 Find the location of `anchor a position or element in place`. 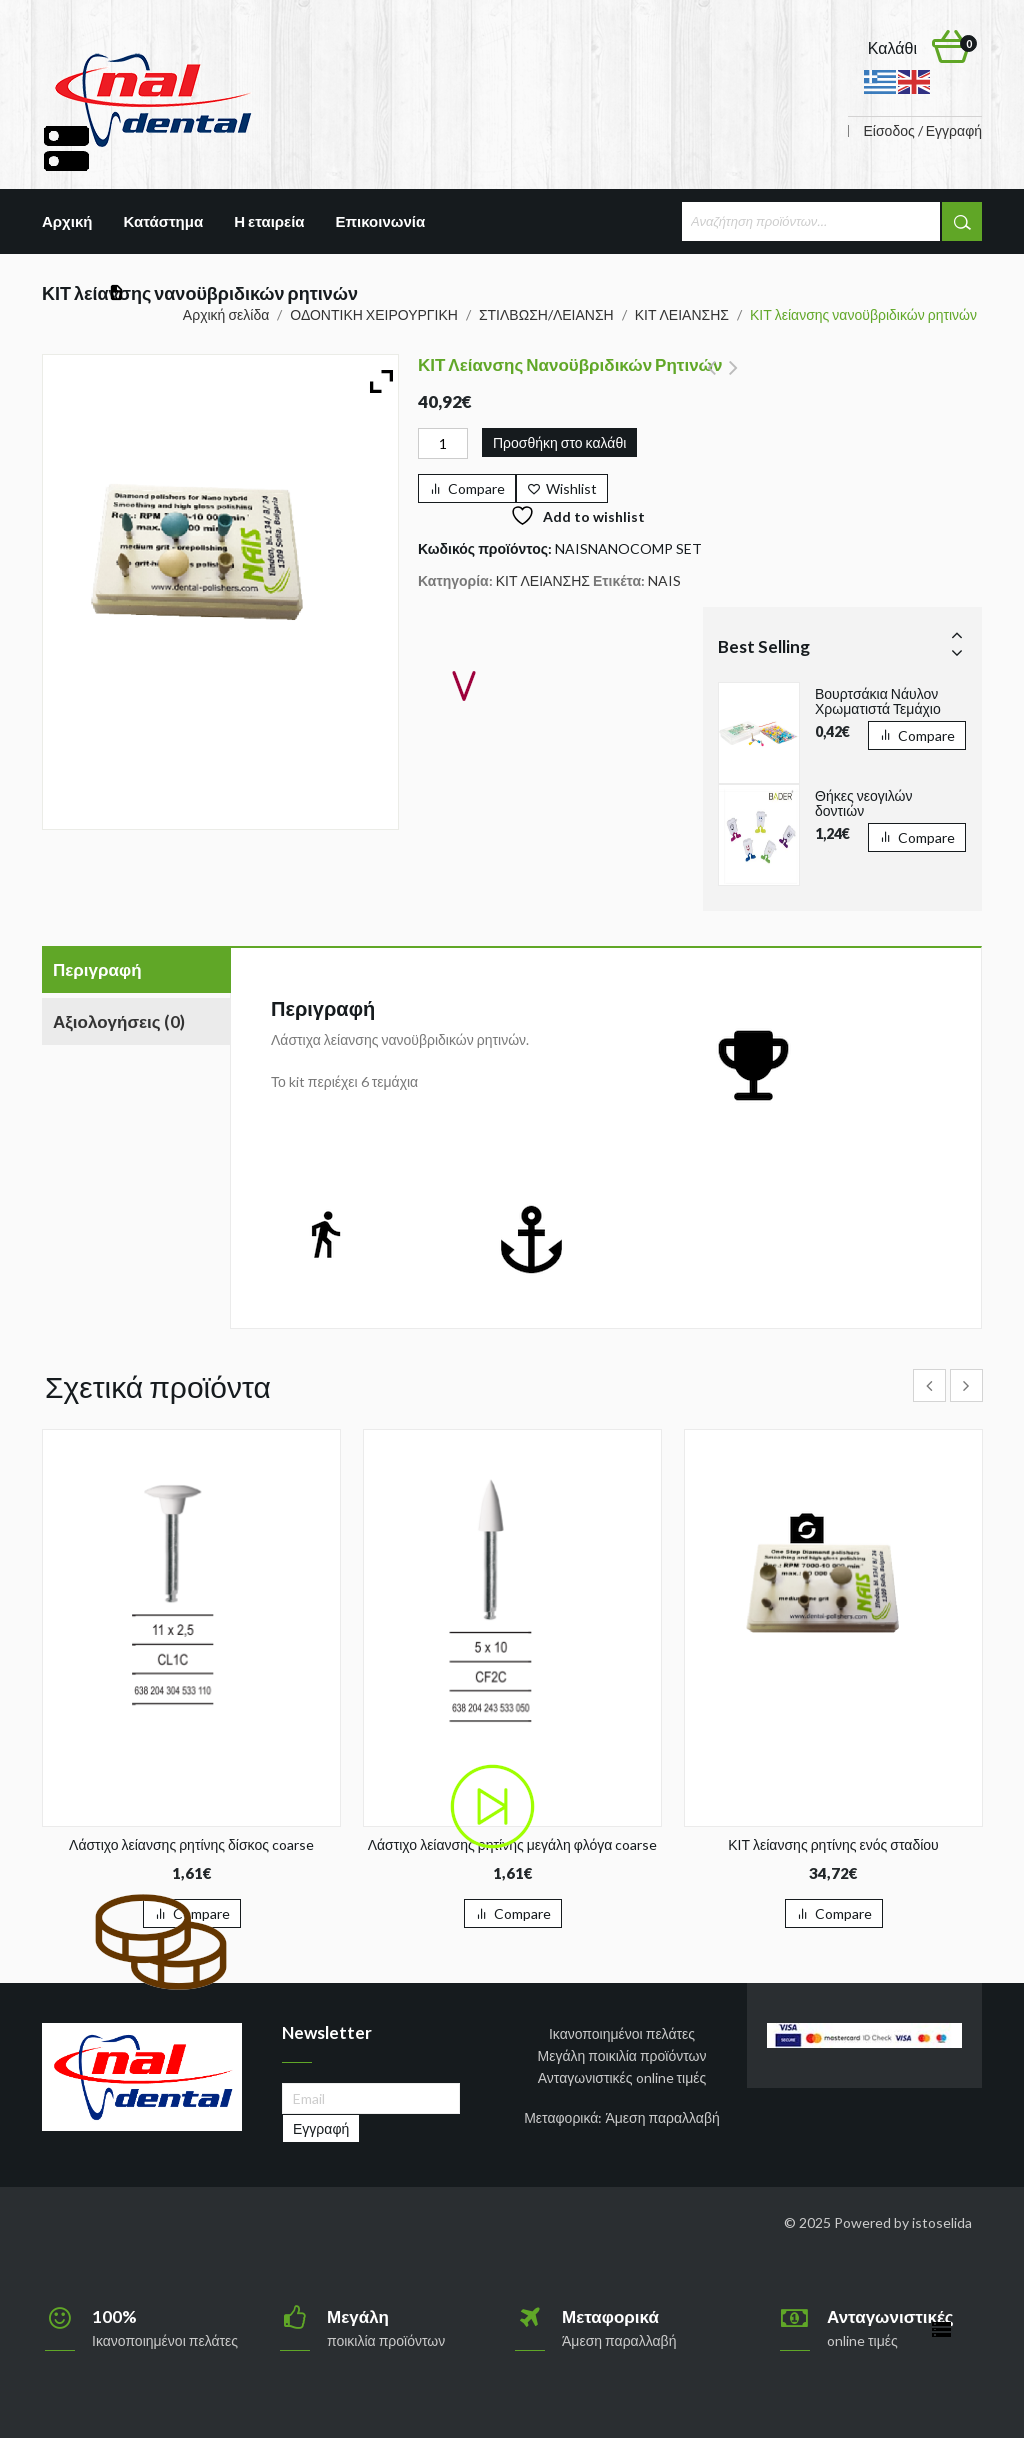

anchor a position or element in place is located at coordinates (531, 1239).